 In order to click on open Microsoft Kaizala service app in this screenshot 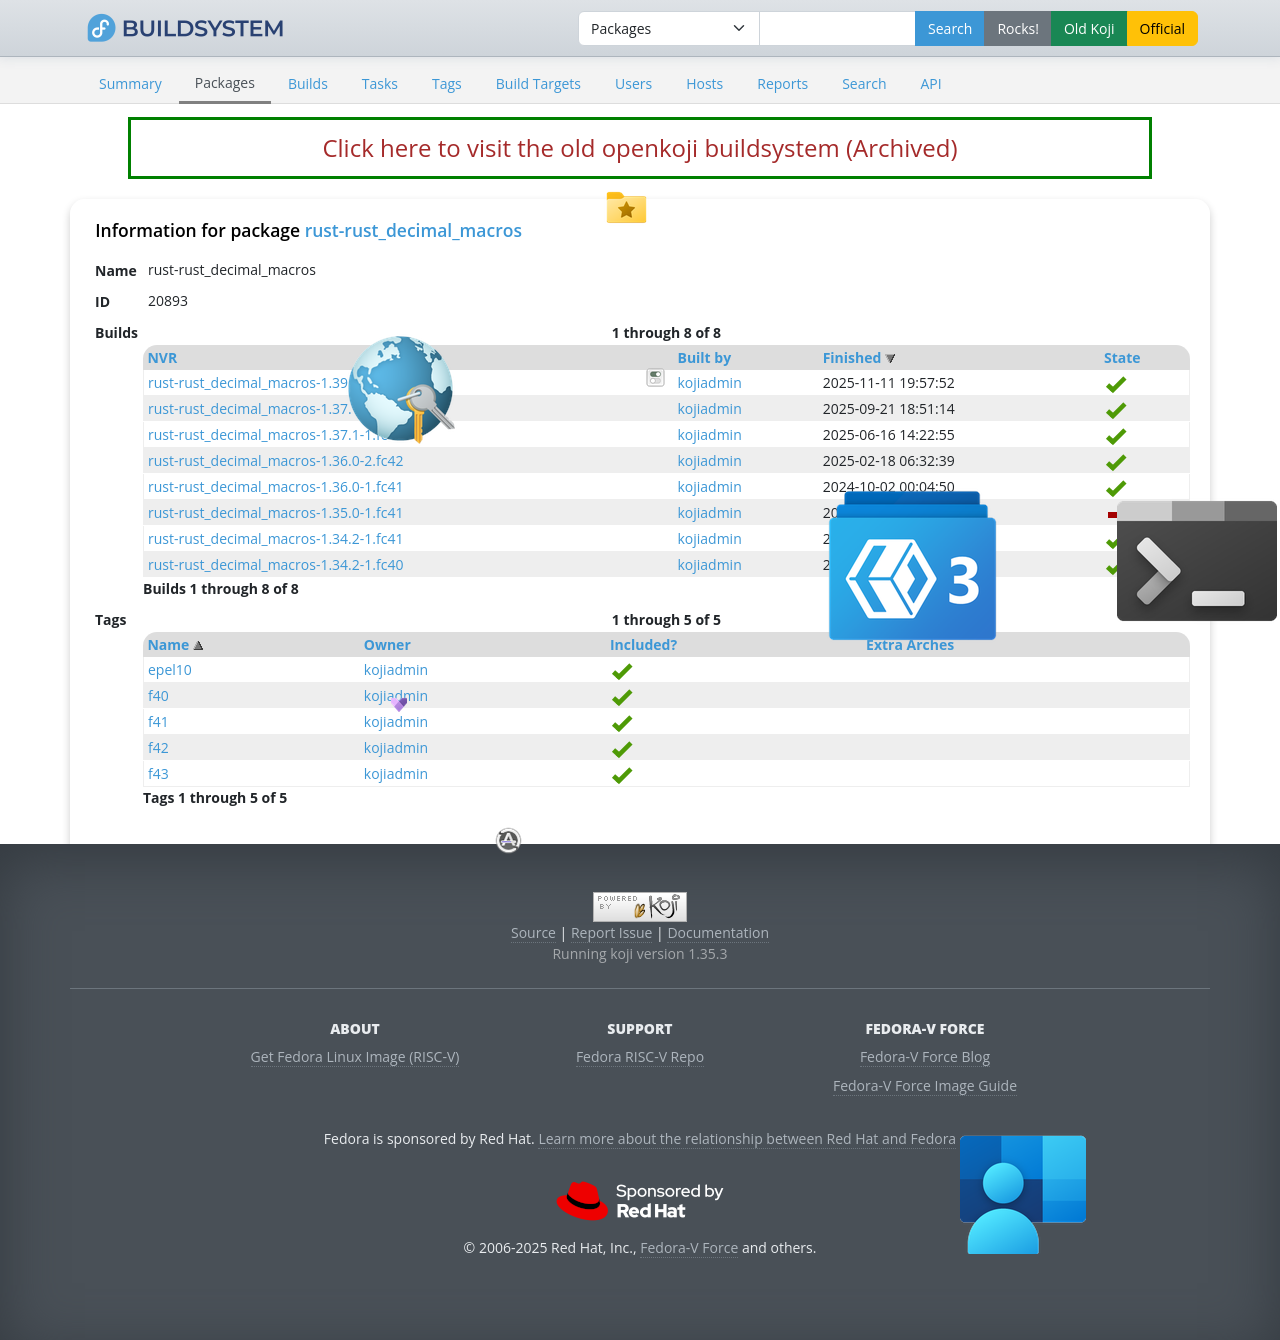, I will do `click(399, 705)`.